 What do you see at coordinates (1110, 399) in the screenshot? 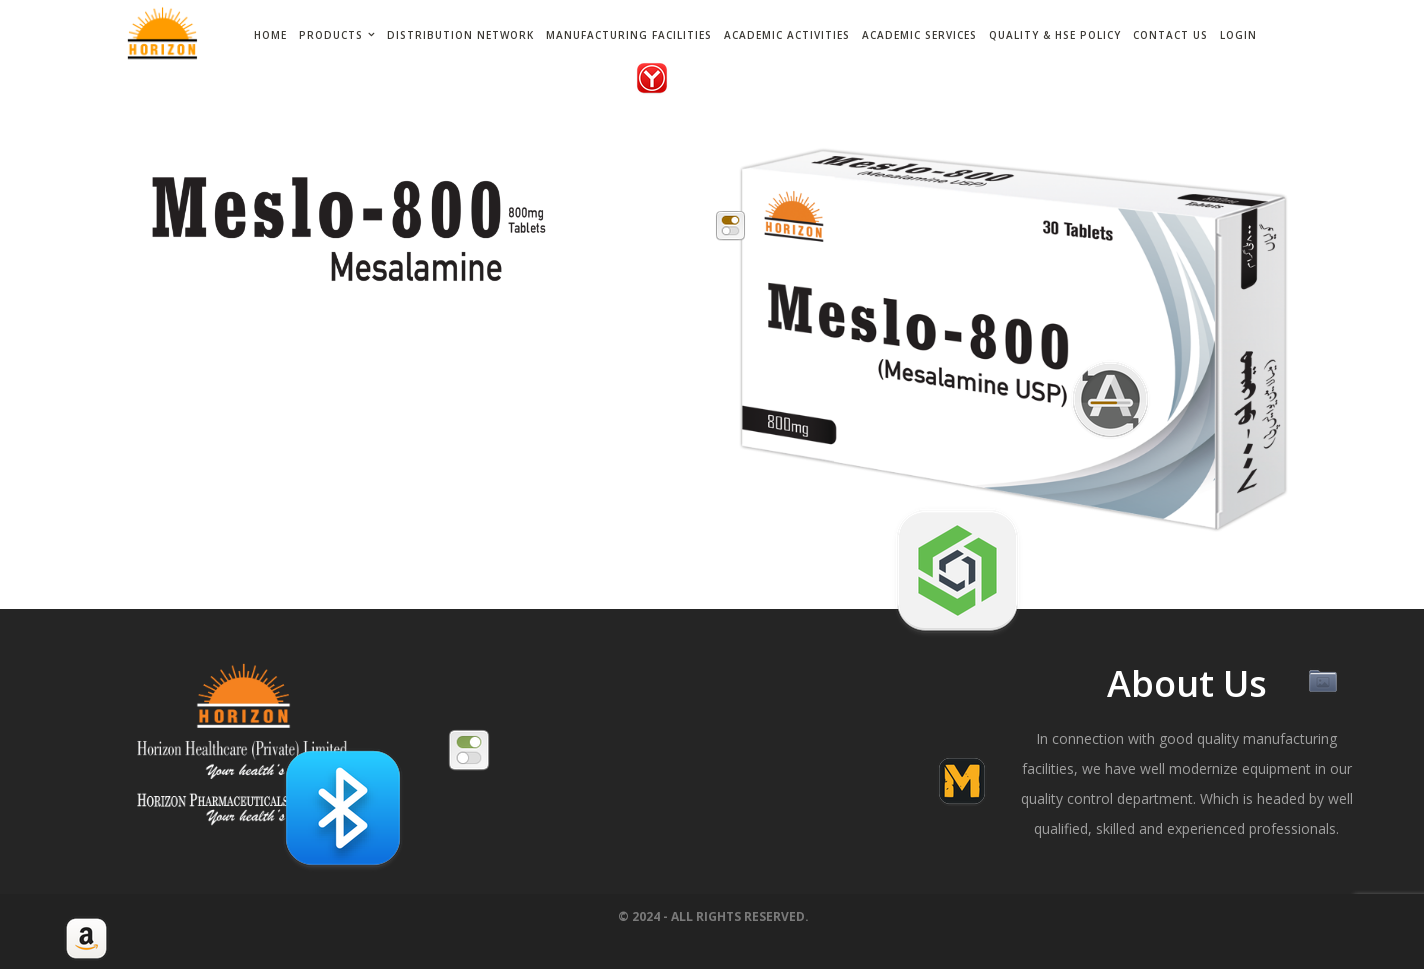
I see `open the software updater application` at bounding box center [1110, 399].